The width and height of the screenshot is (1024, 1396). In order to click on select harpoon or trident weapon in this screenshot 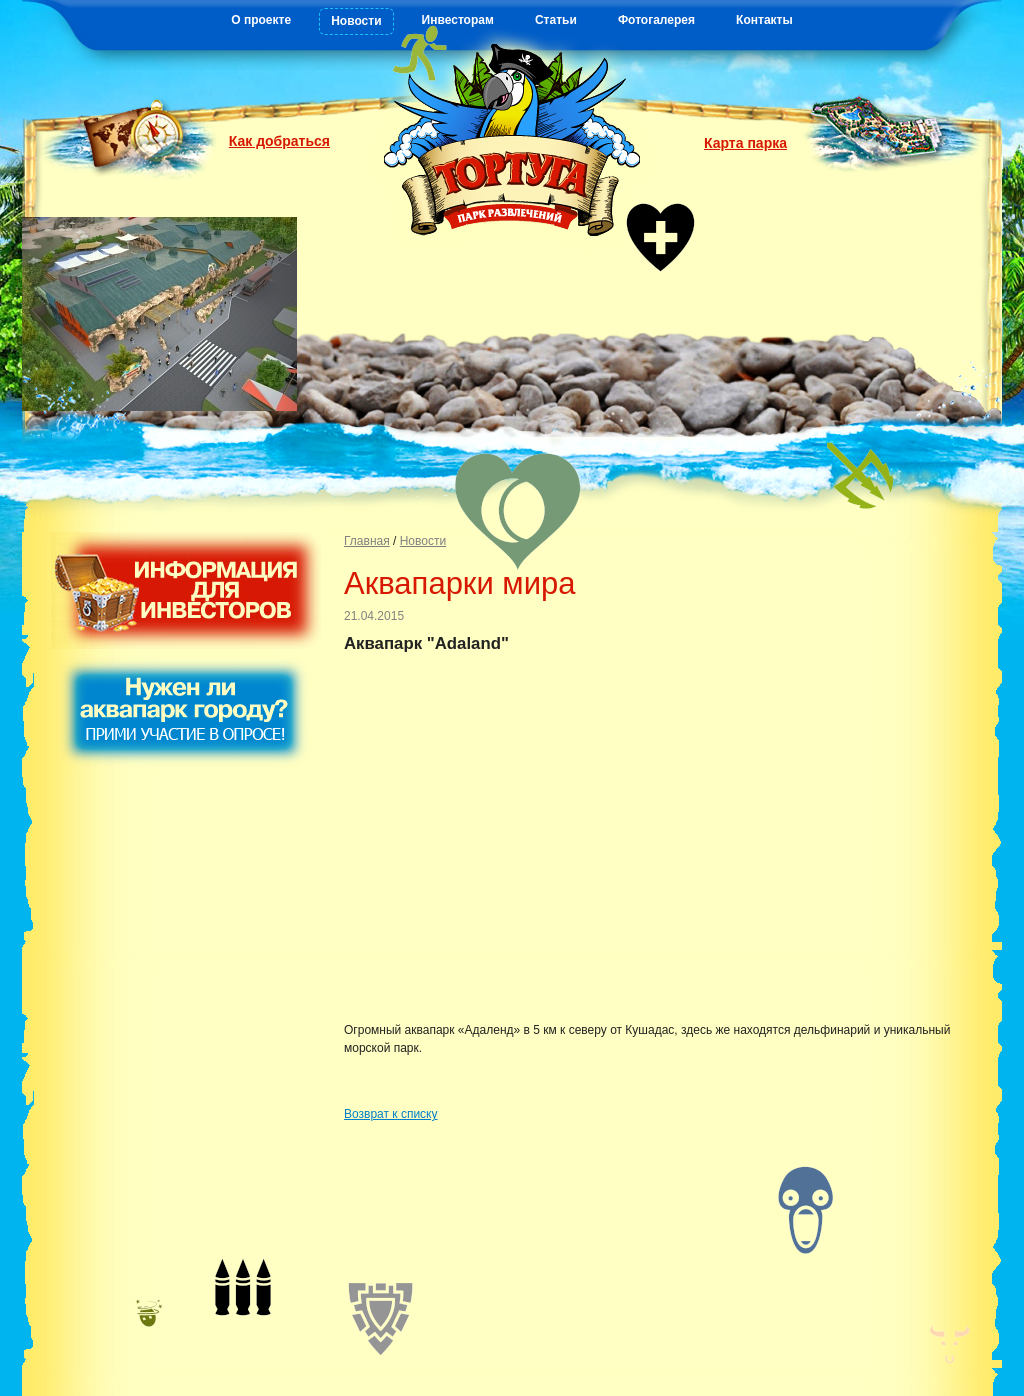, I will do `click(860, 475)`.